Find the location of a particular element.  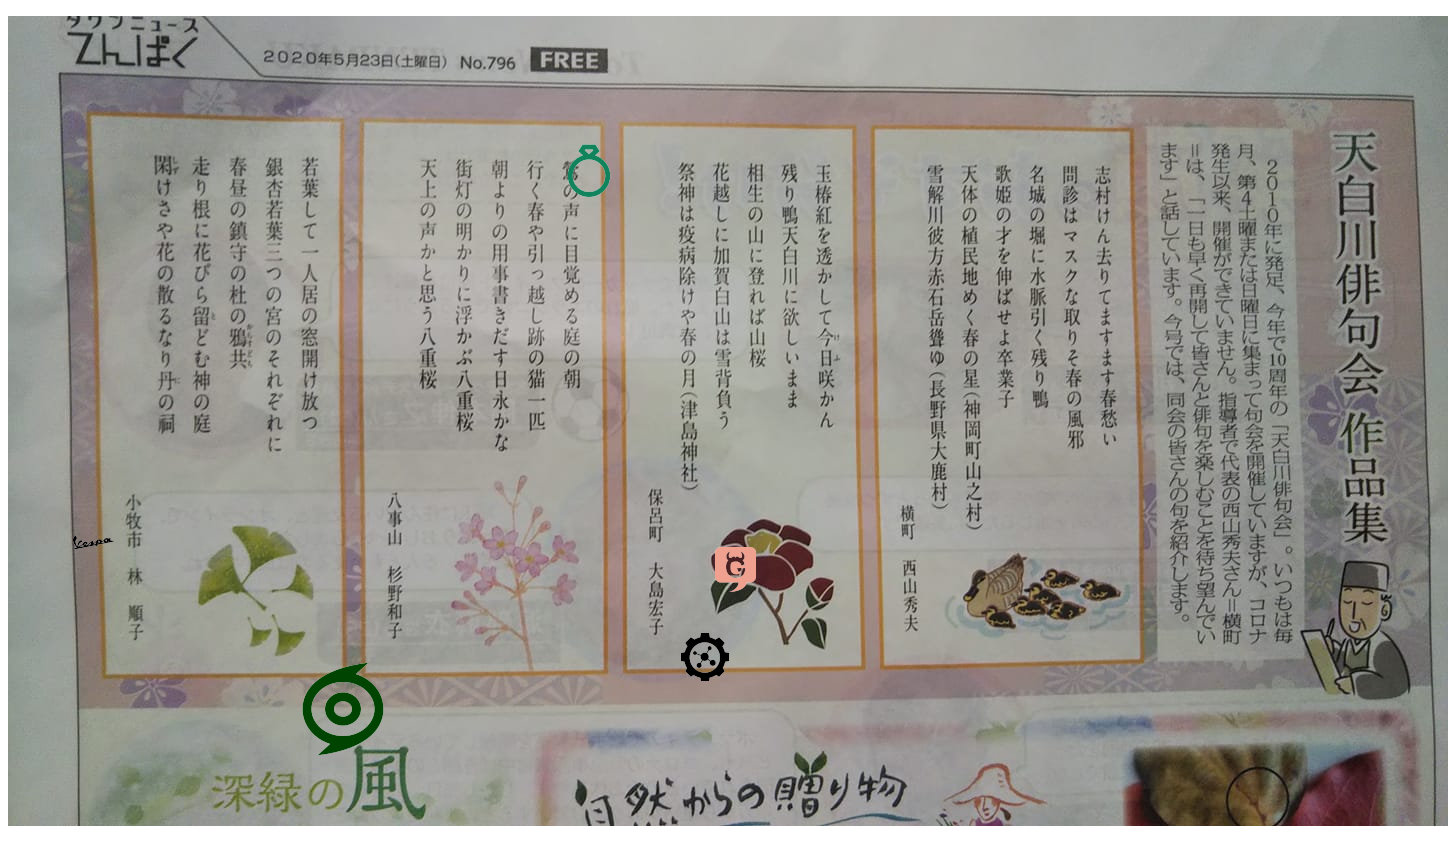

link to GNU Social profile is located at coordinates (735, 569).